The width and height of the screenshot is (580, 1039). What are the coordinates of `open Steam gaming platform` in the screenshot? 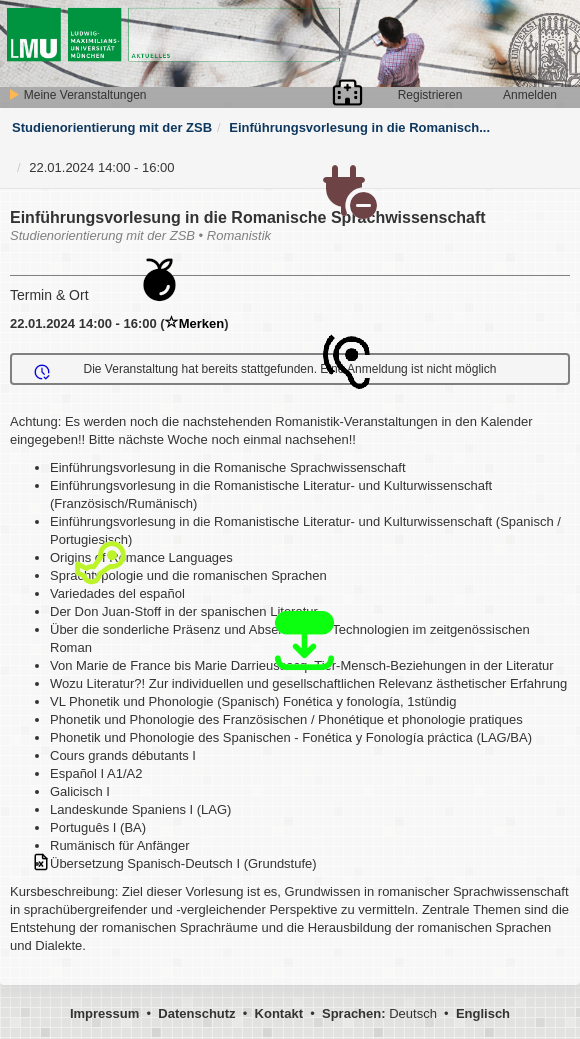 It's located at (100, 561).